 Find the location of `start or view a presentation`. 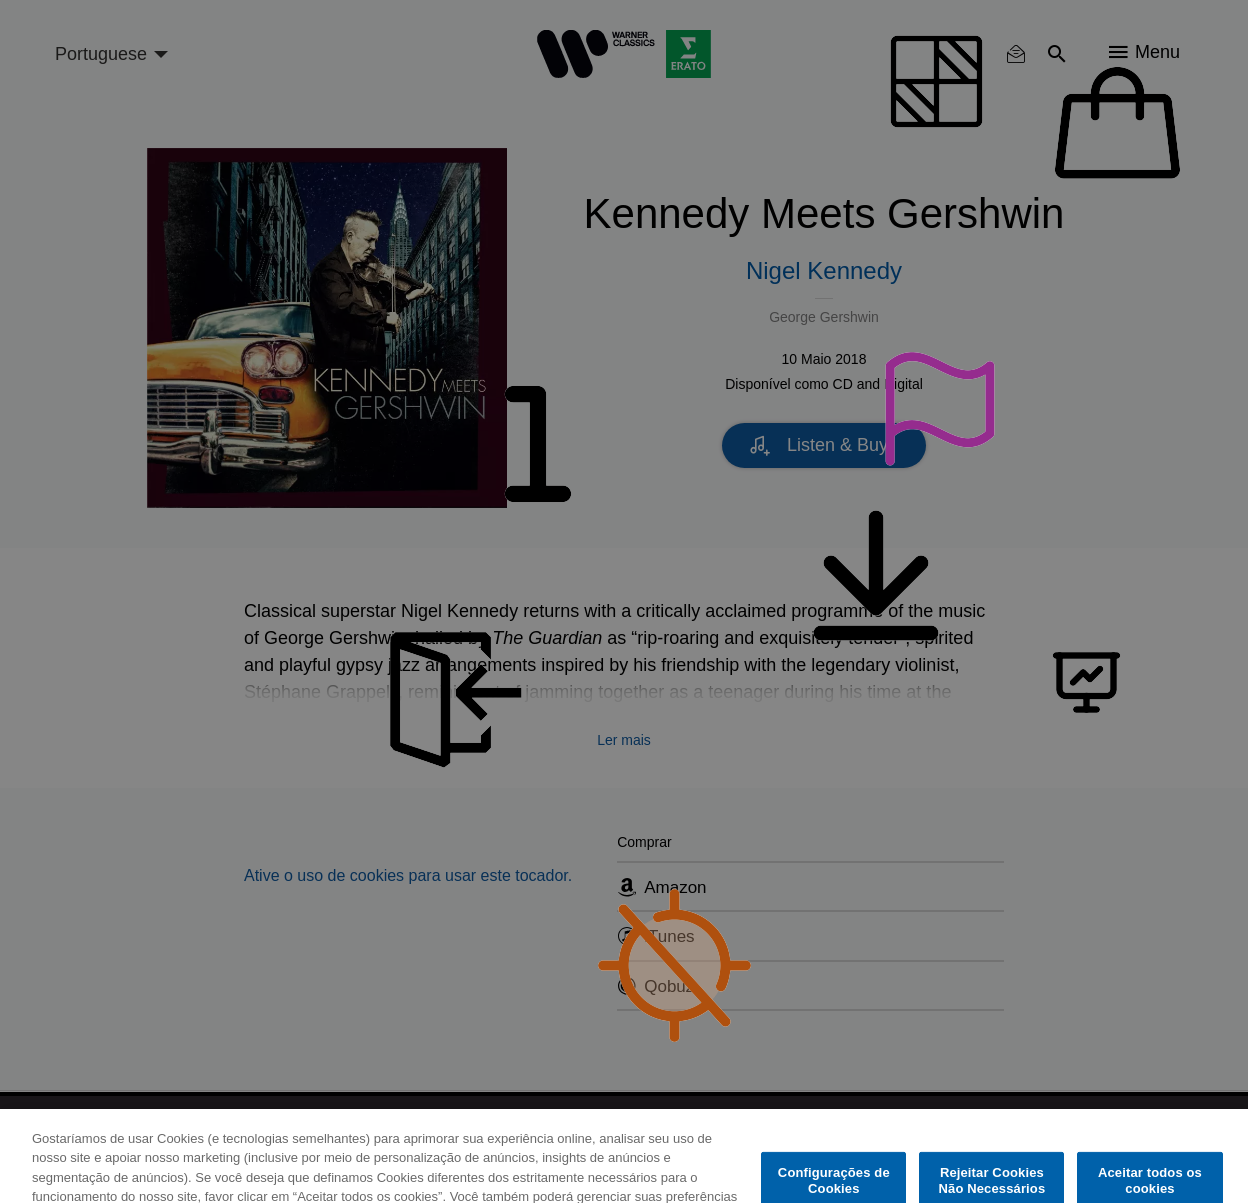

start or view a presentation is located at coordinates (1086, 682).